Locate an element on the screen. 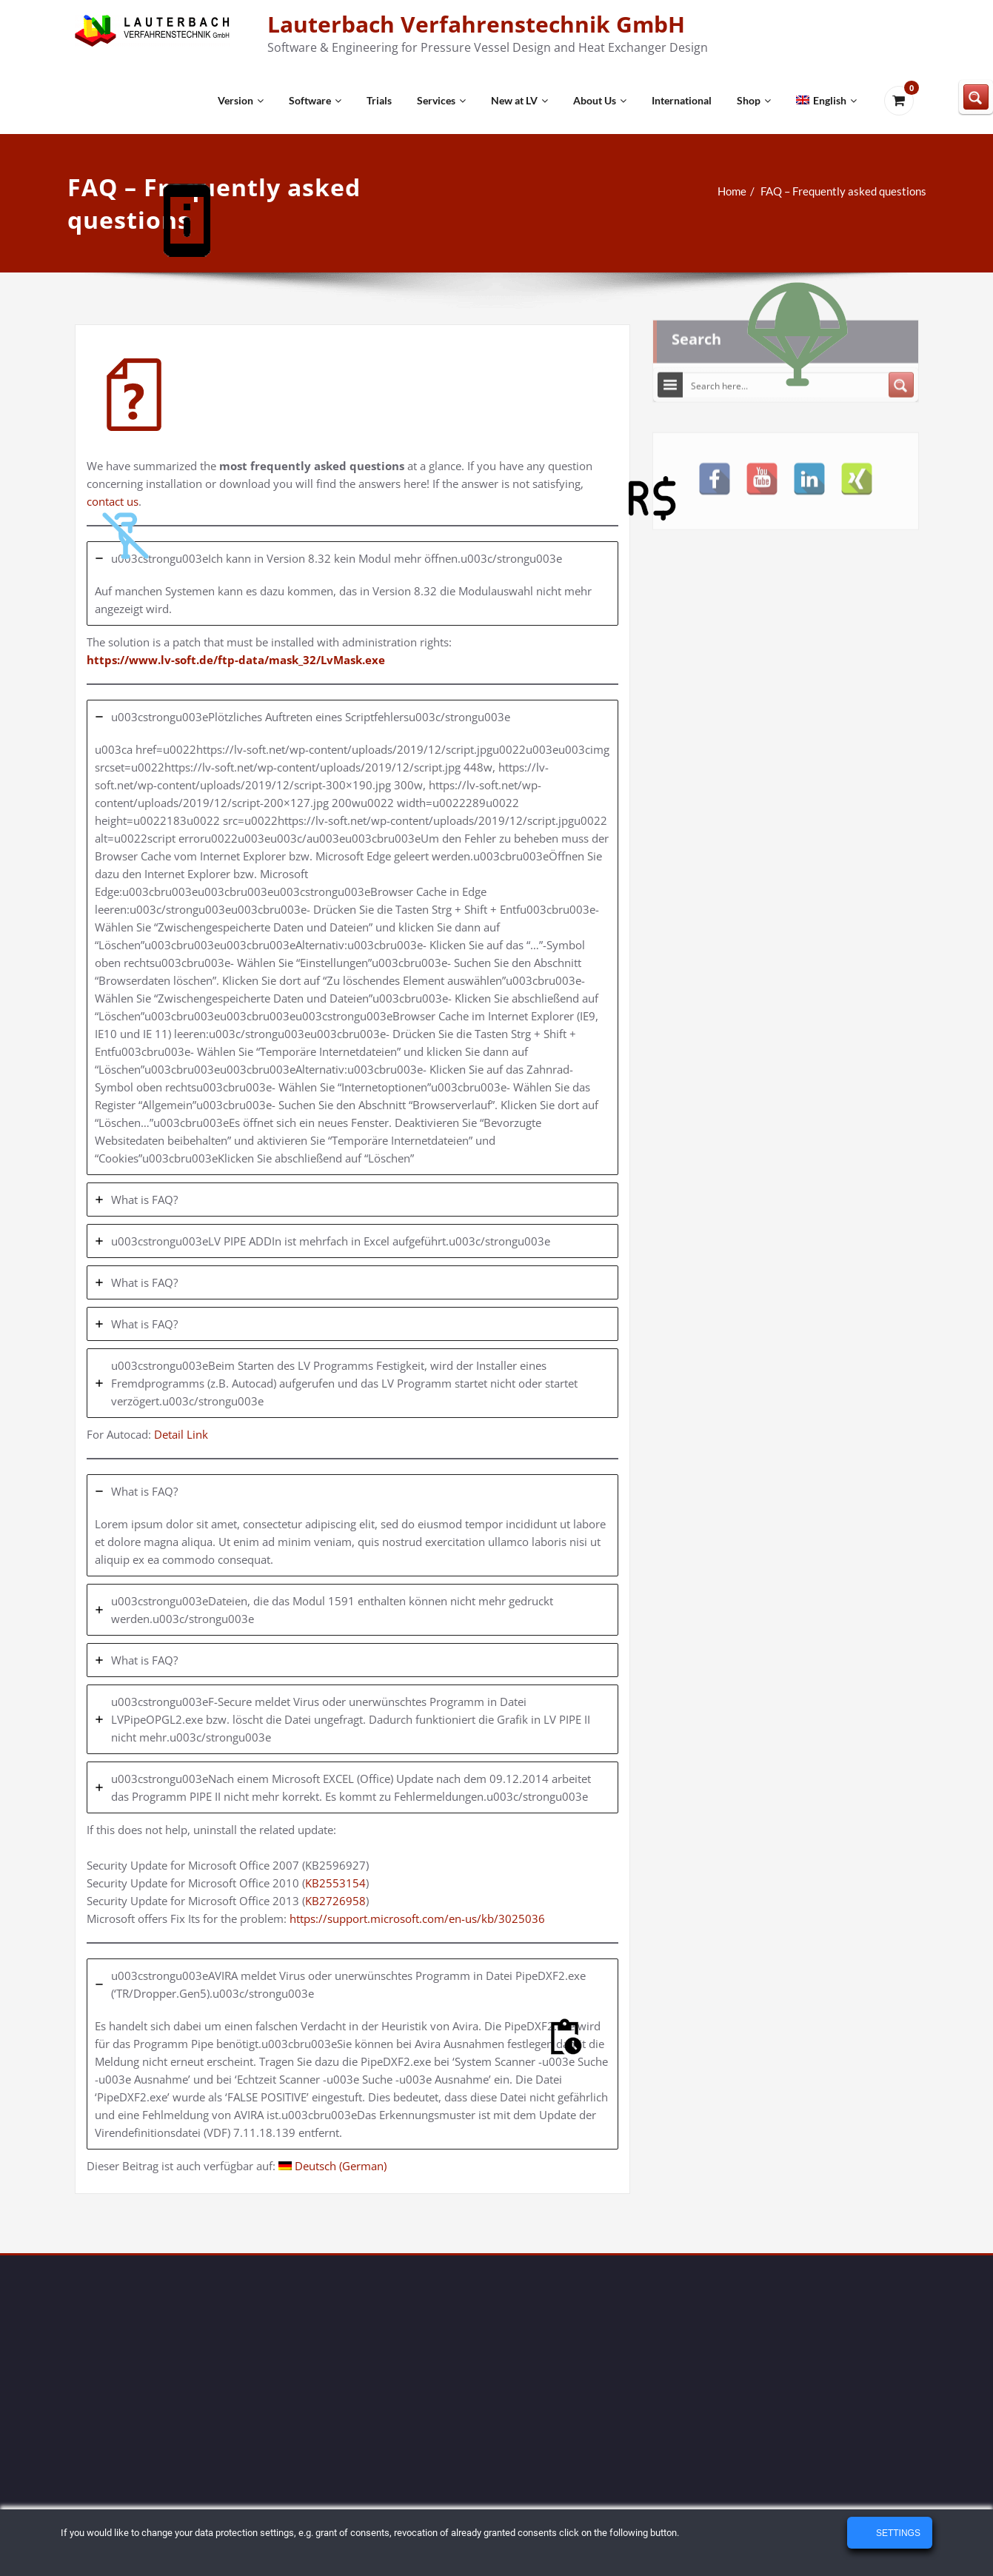 The height and width of the screenshot is (2576, 993). access emergency or backup features is located at coordinates (798, 336).